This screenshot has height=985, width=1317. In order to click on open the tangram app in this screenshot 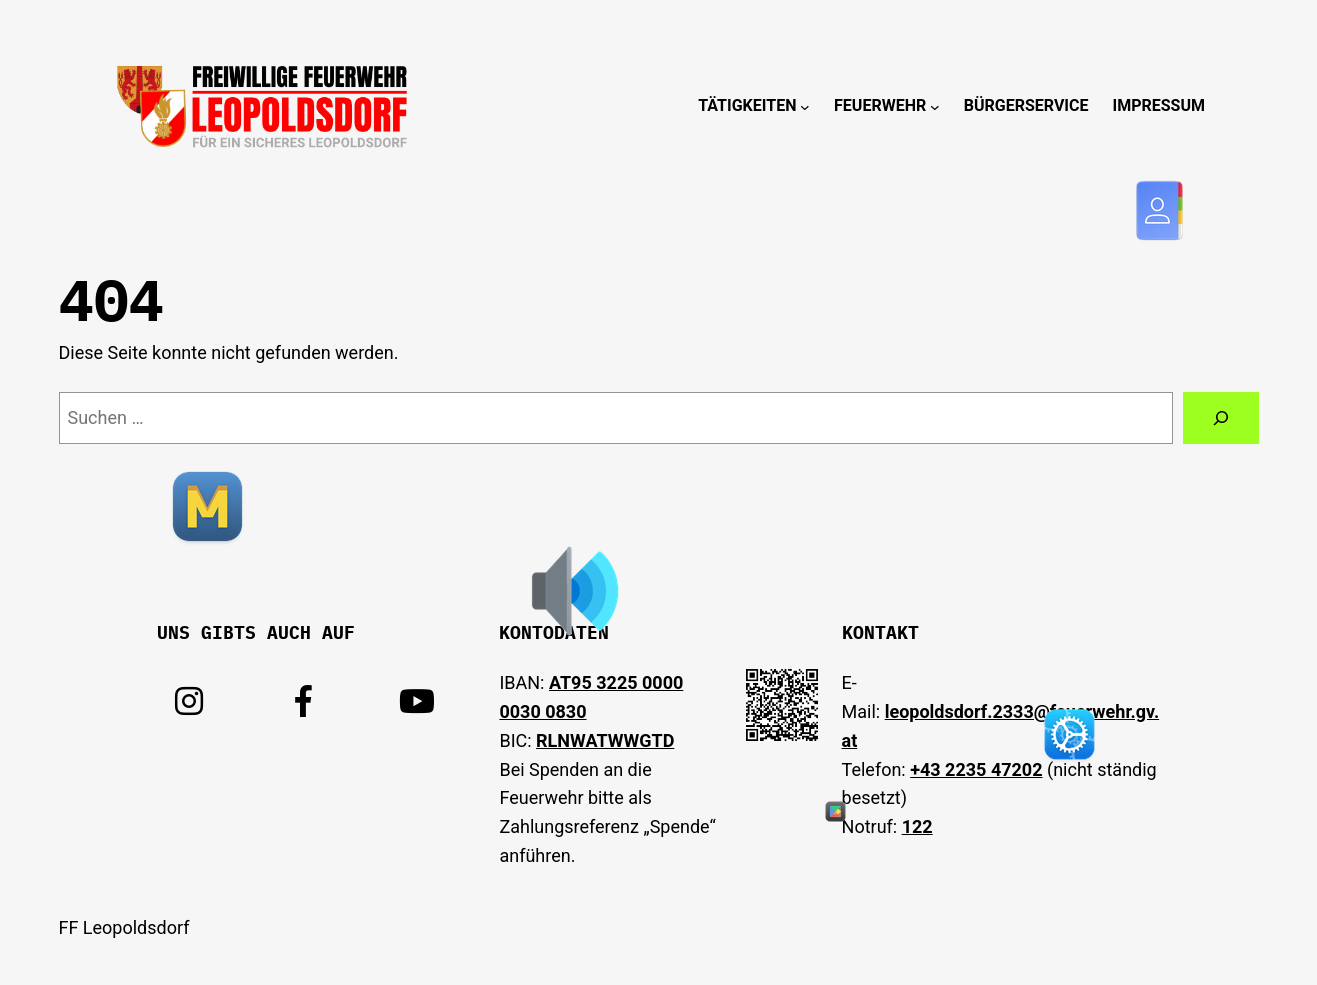, I will do `click(835, 811)`.